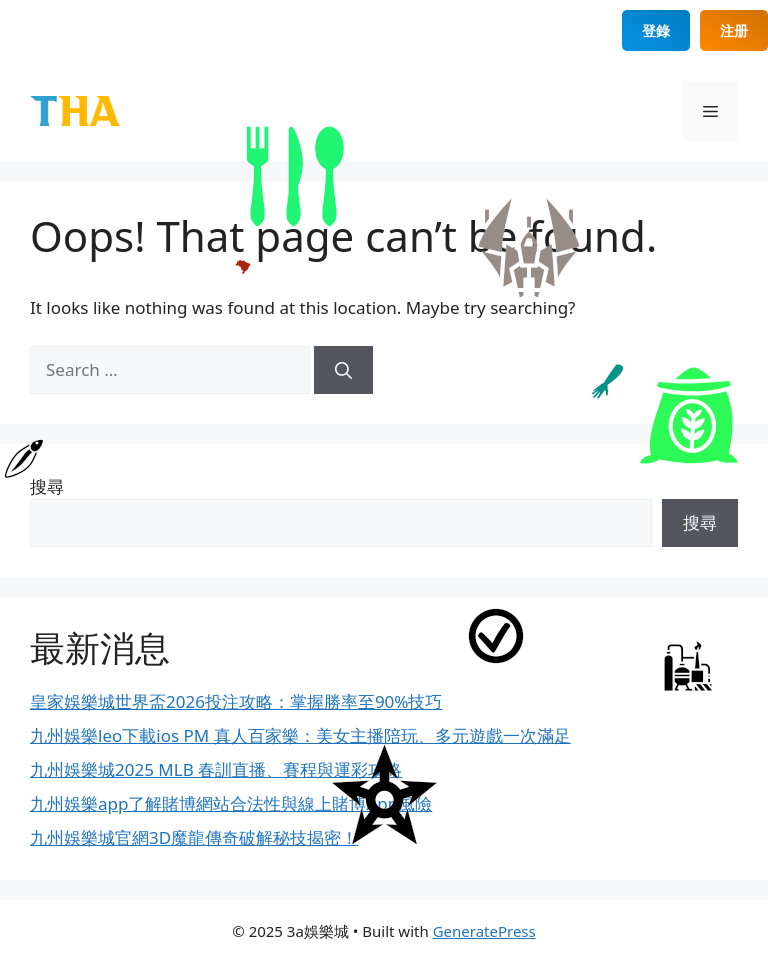 The width and height of the screenshot is (768, 963). Describe the element at coordinates (607, 381) in the screenshot. I see `select arm or forearm body part` at that location.